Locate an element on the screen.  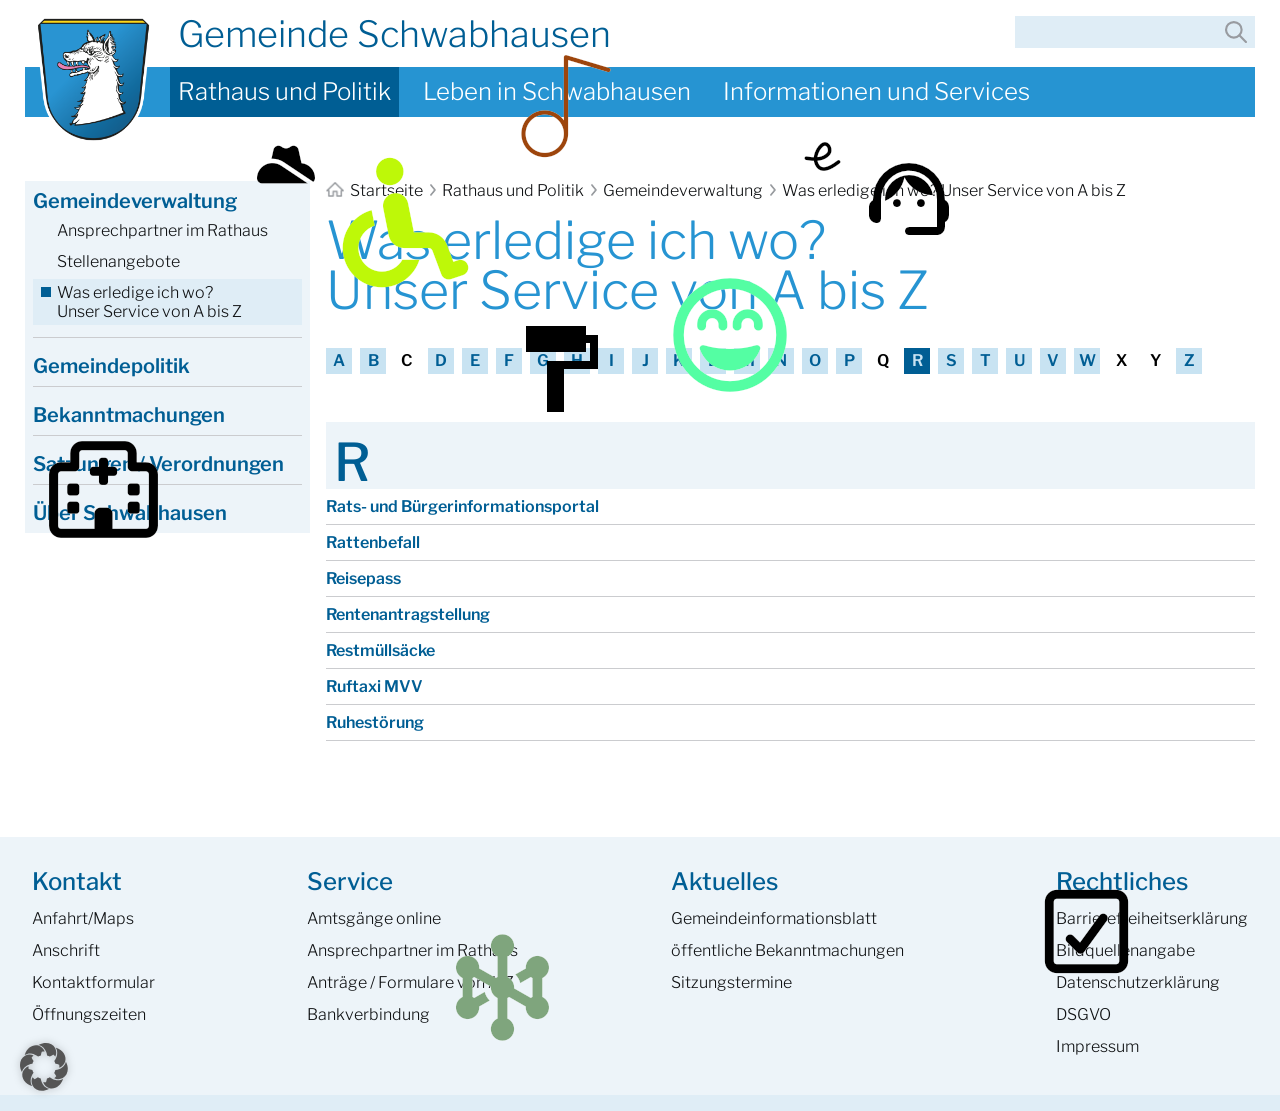
contact customer support is located at coordinates (909, 199).